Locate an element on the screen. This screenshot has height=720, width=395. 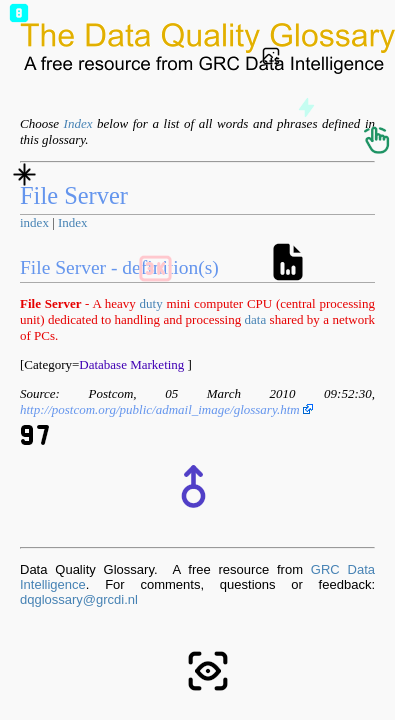
view paid or premium photos is located at coordinates (271, 56).